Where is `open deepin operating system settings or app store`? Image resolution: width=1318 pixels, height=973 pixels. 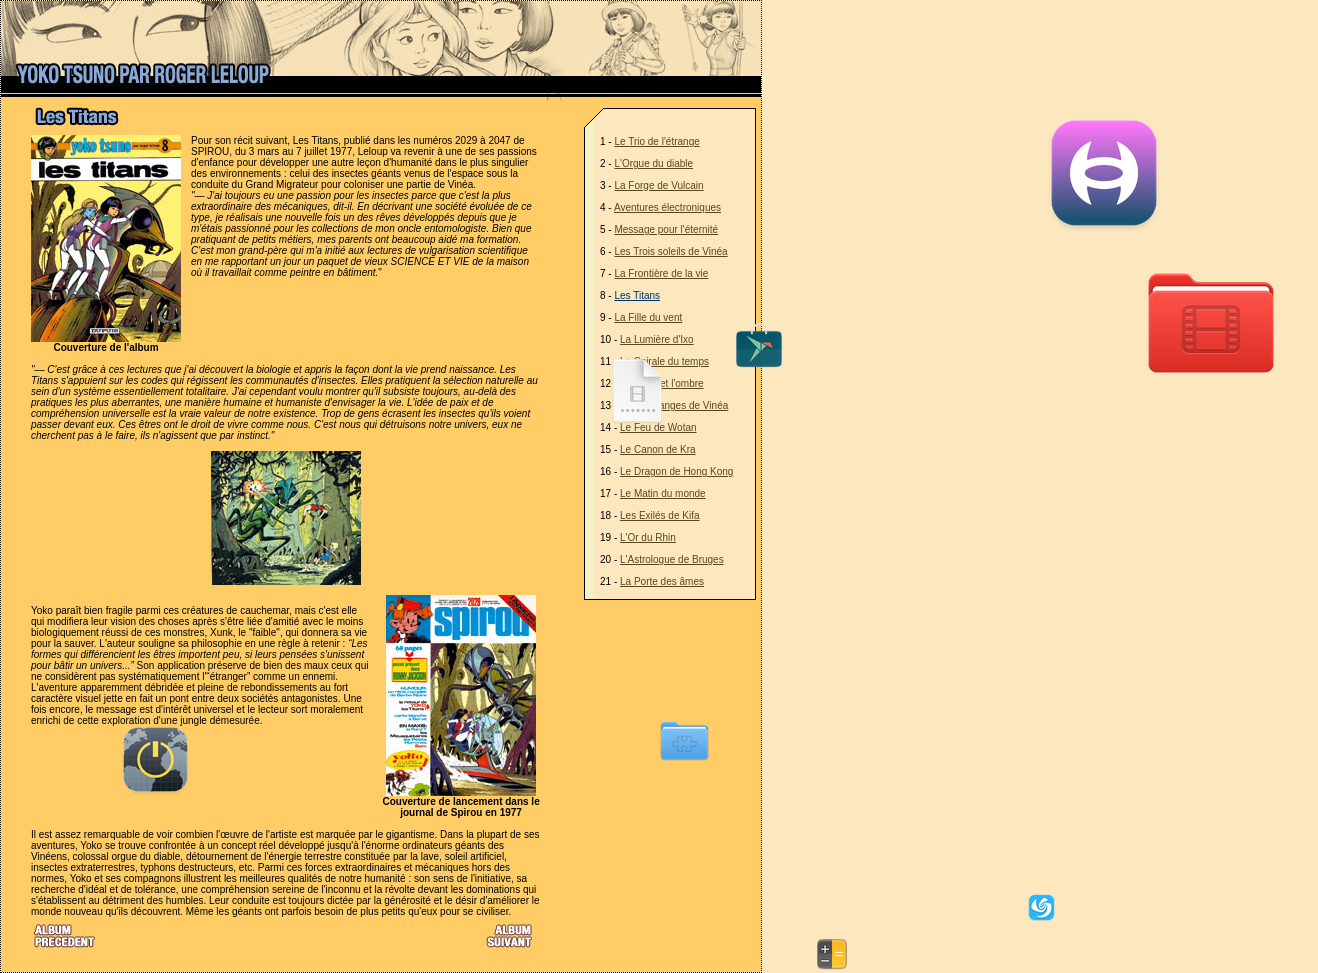
open deepin operating system settings or app store is located at coordinates (1041, 907).